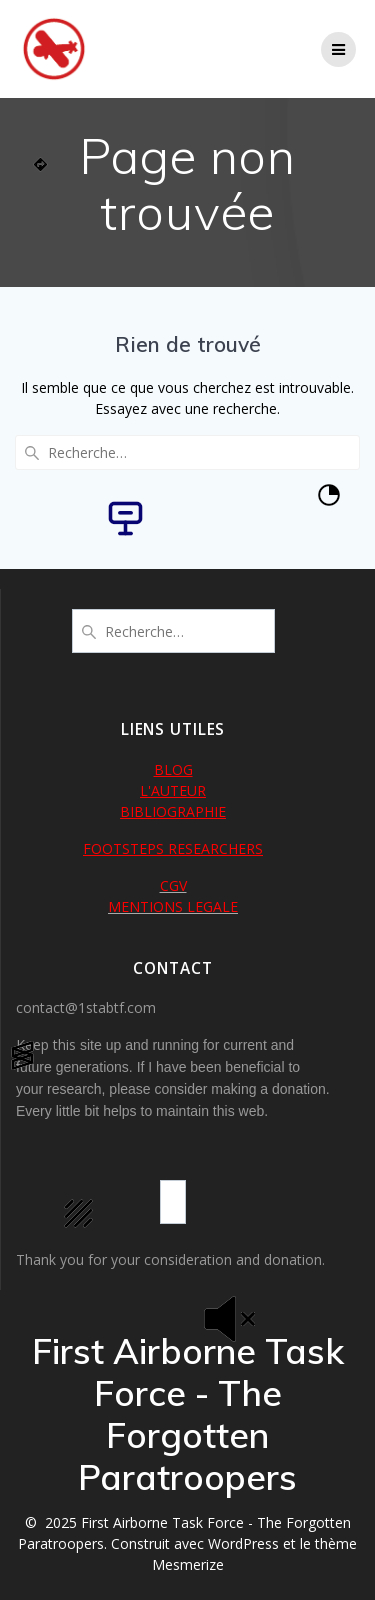 The image size is (375, 1600). I want to click on get directions to a destination, so click(40, 164).